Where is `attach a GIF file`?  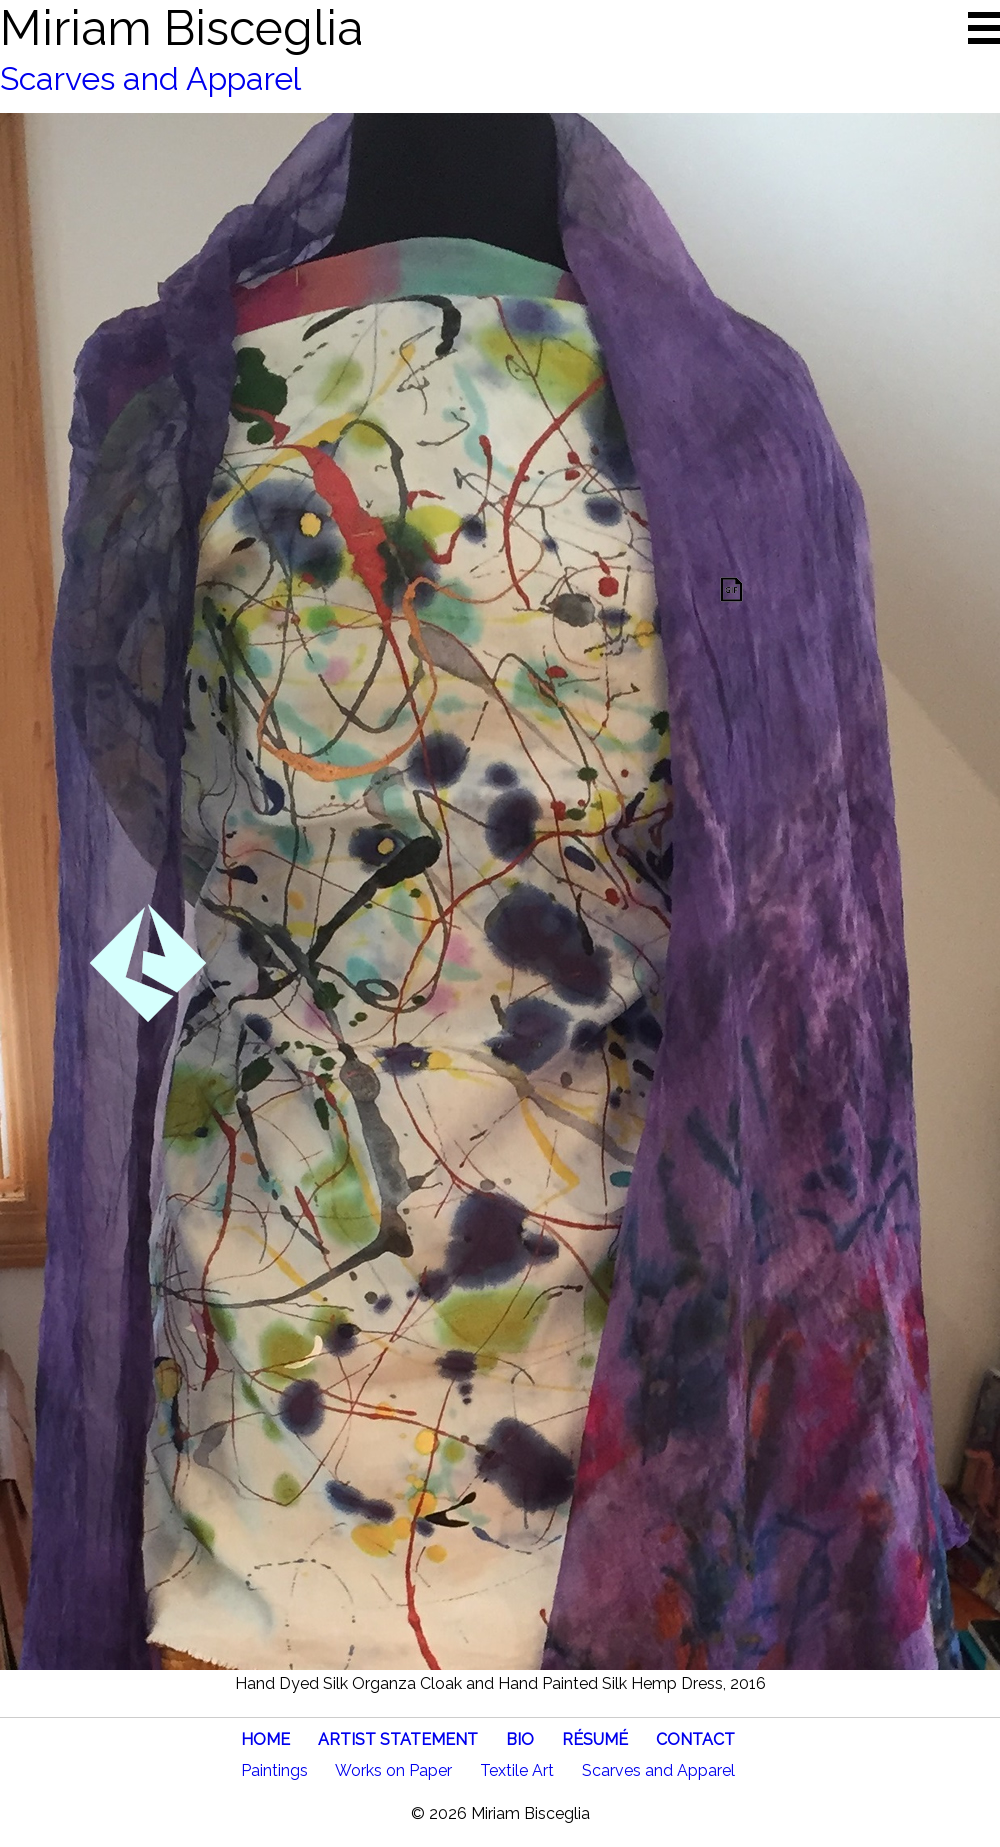 attach a GIF file is located at coordinates (731, 589).